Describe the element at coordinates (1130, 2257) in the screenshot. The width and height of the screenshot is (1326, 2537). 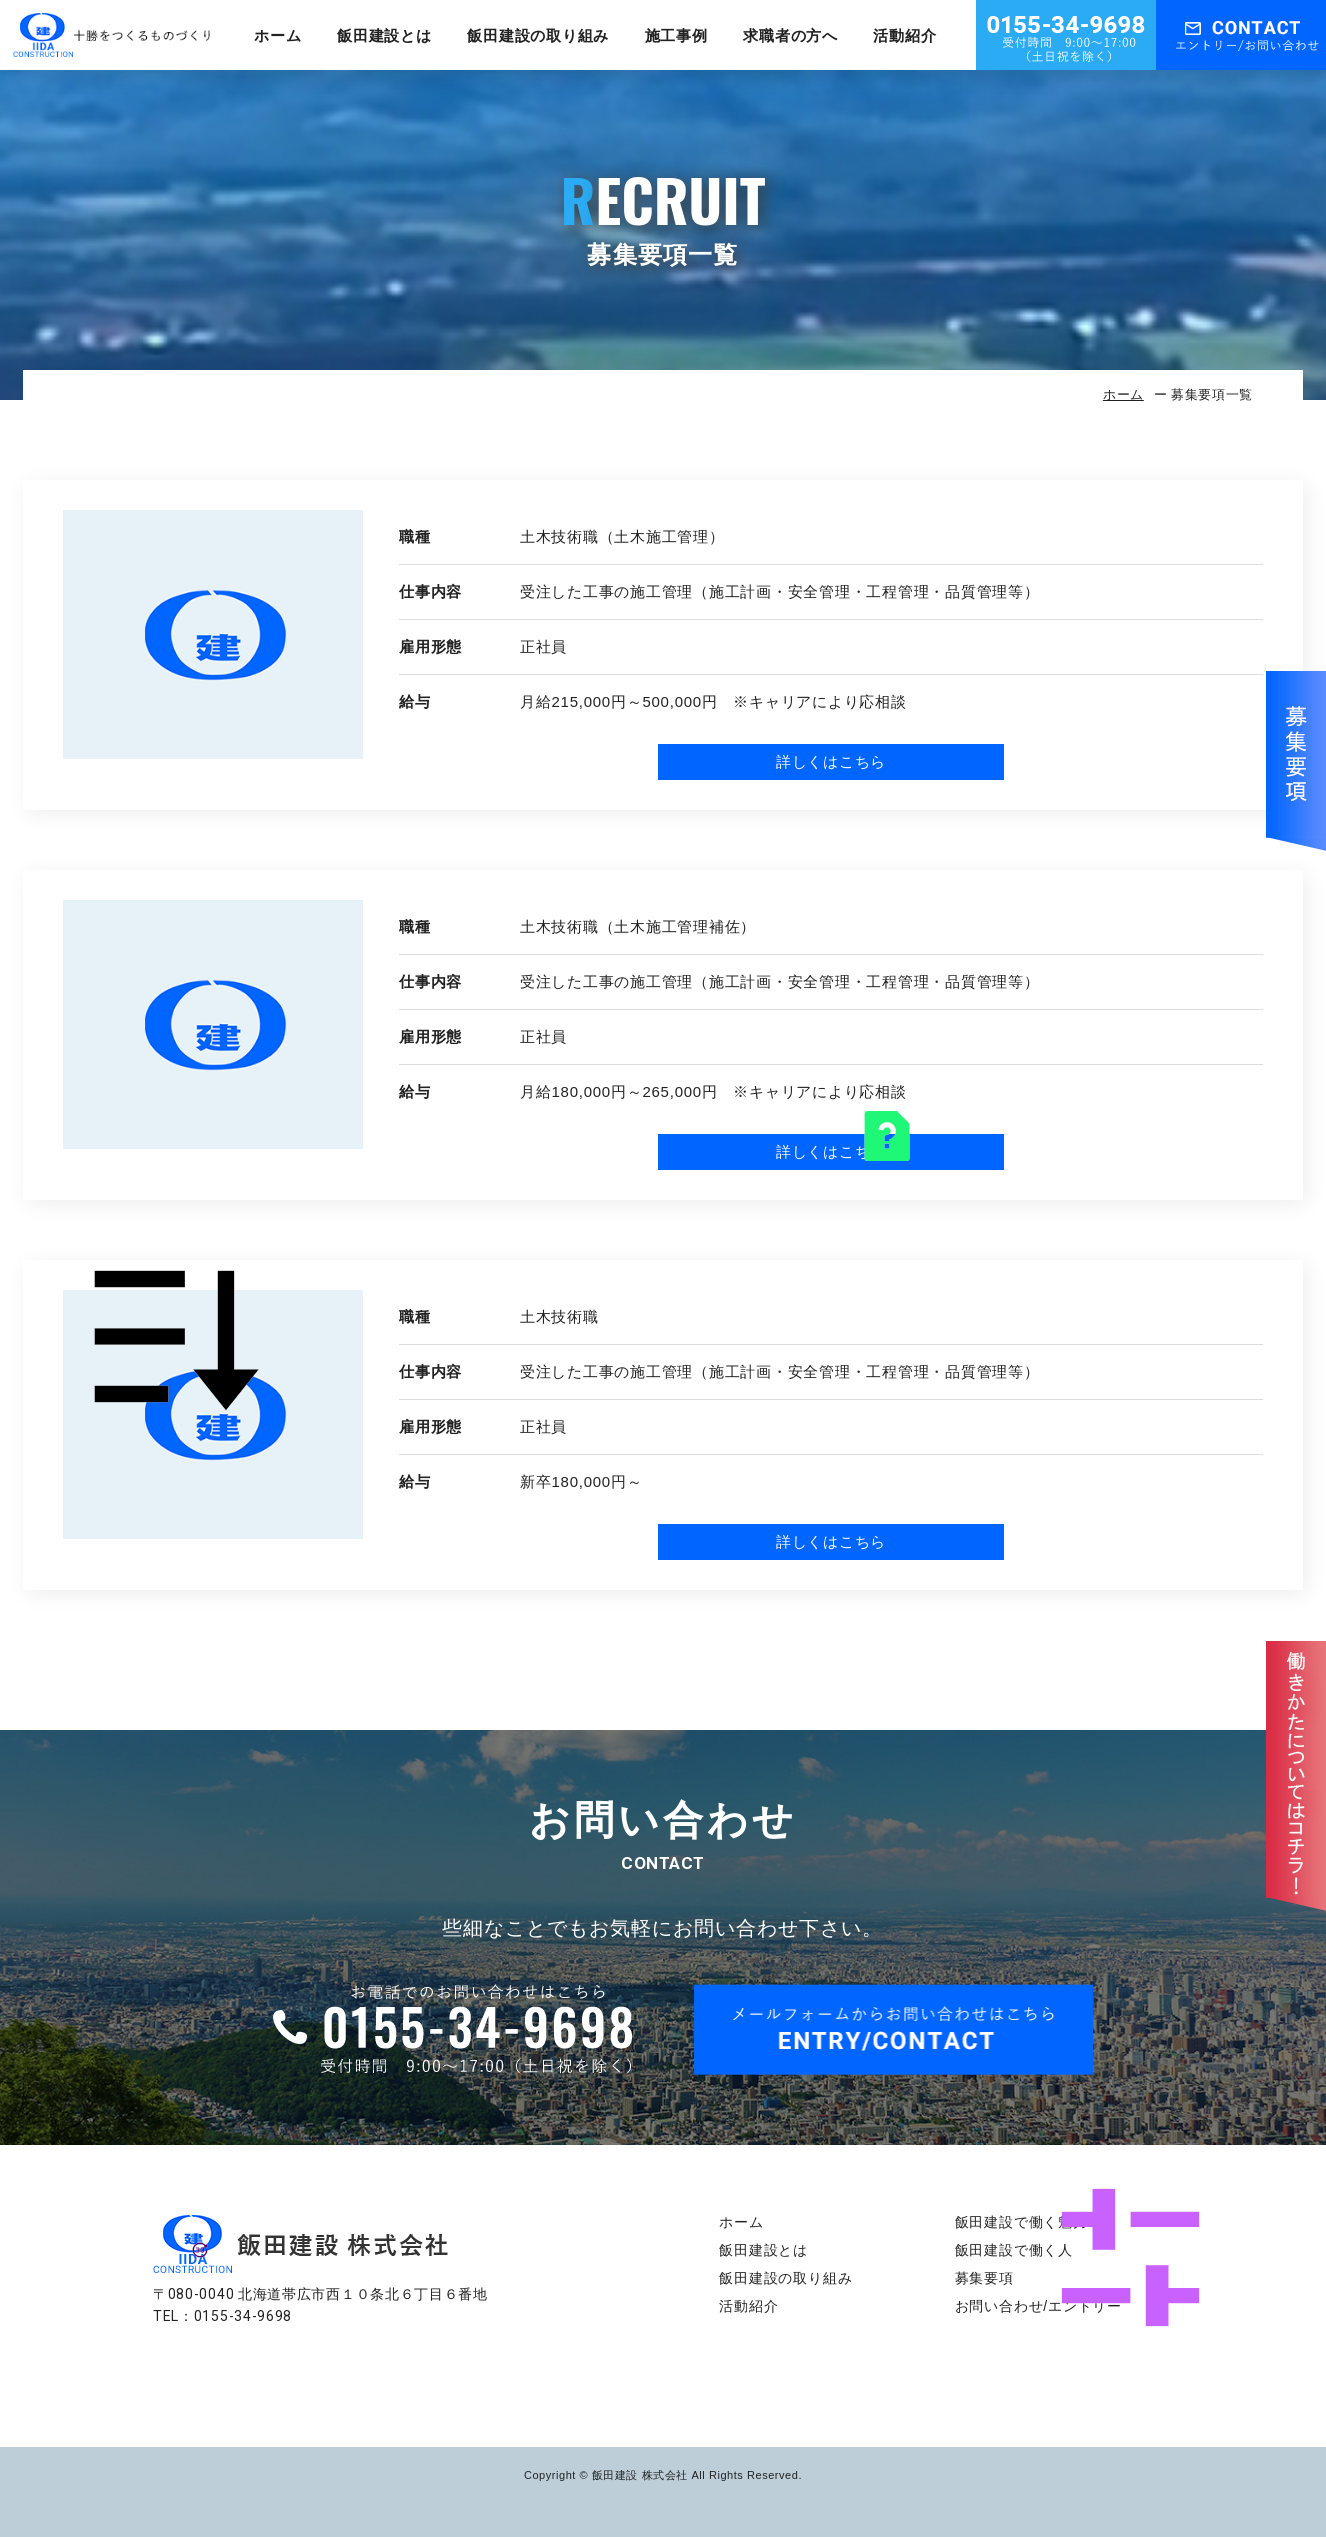
I see `adjust audio equalizer settings` at that location.